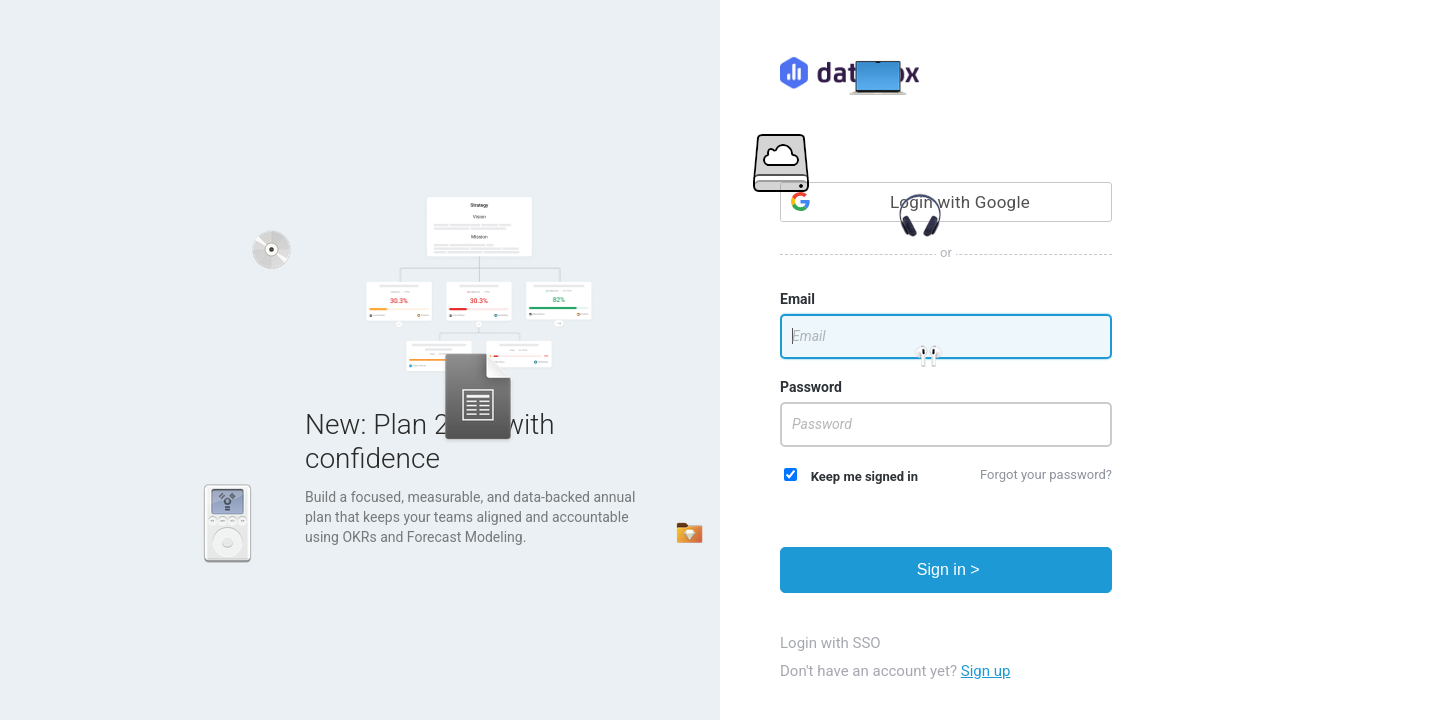 Image resolution: width=1440 pixels, height=720 pixels. Describe the element at coordinates (928, 356) in the screenshot. I see `connect wireless earbuds via bluetooth` at that location.